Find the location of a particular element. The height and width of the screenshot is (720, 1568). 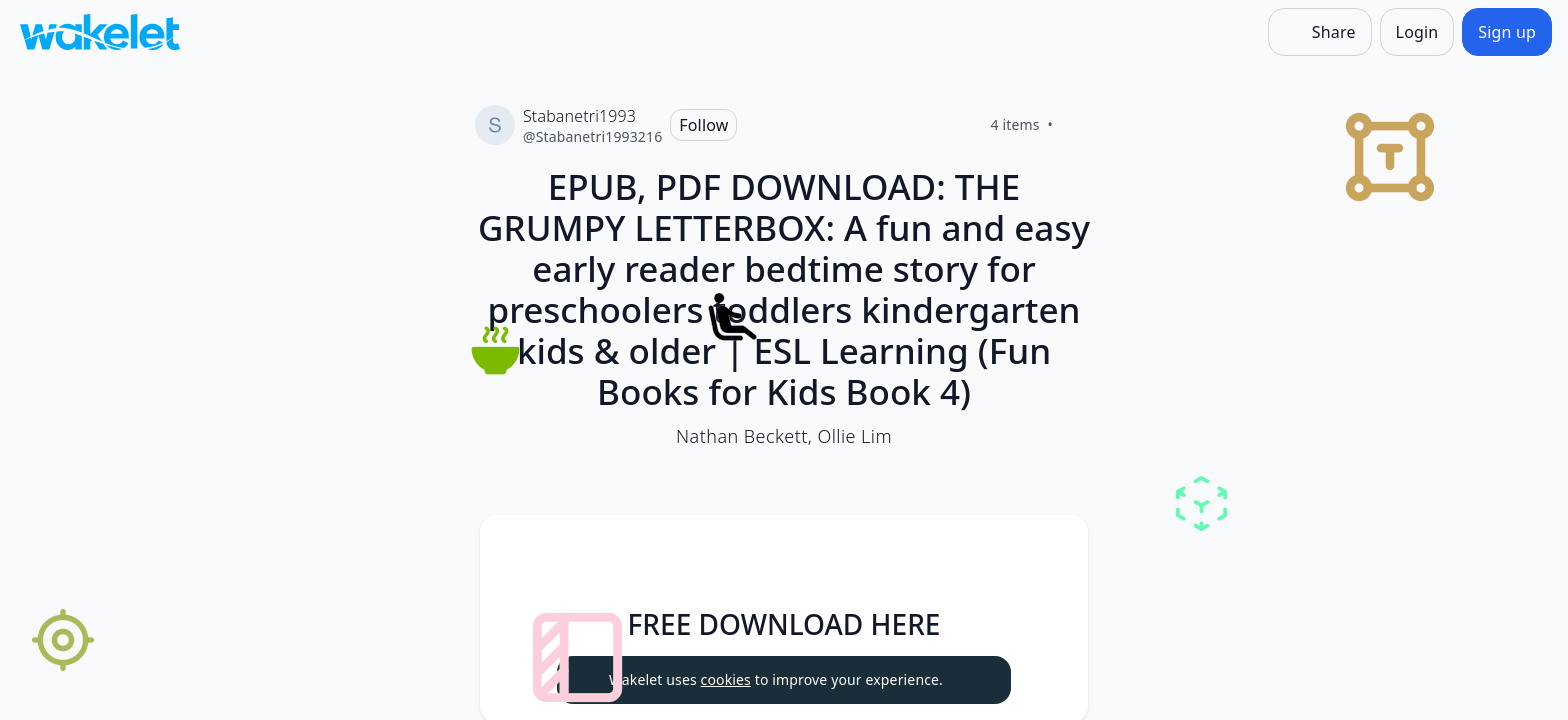

view 3D model or object is located at coordinates (1201, 503).